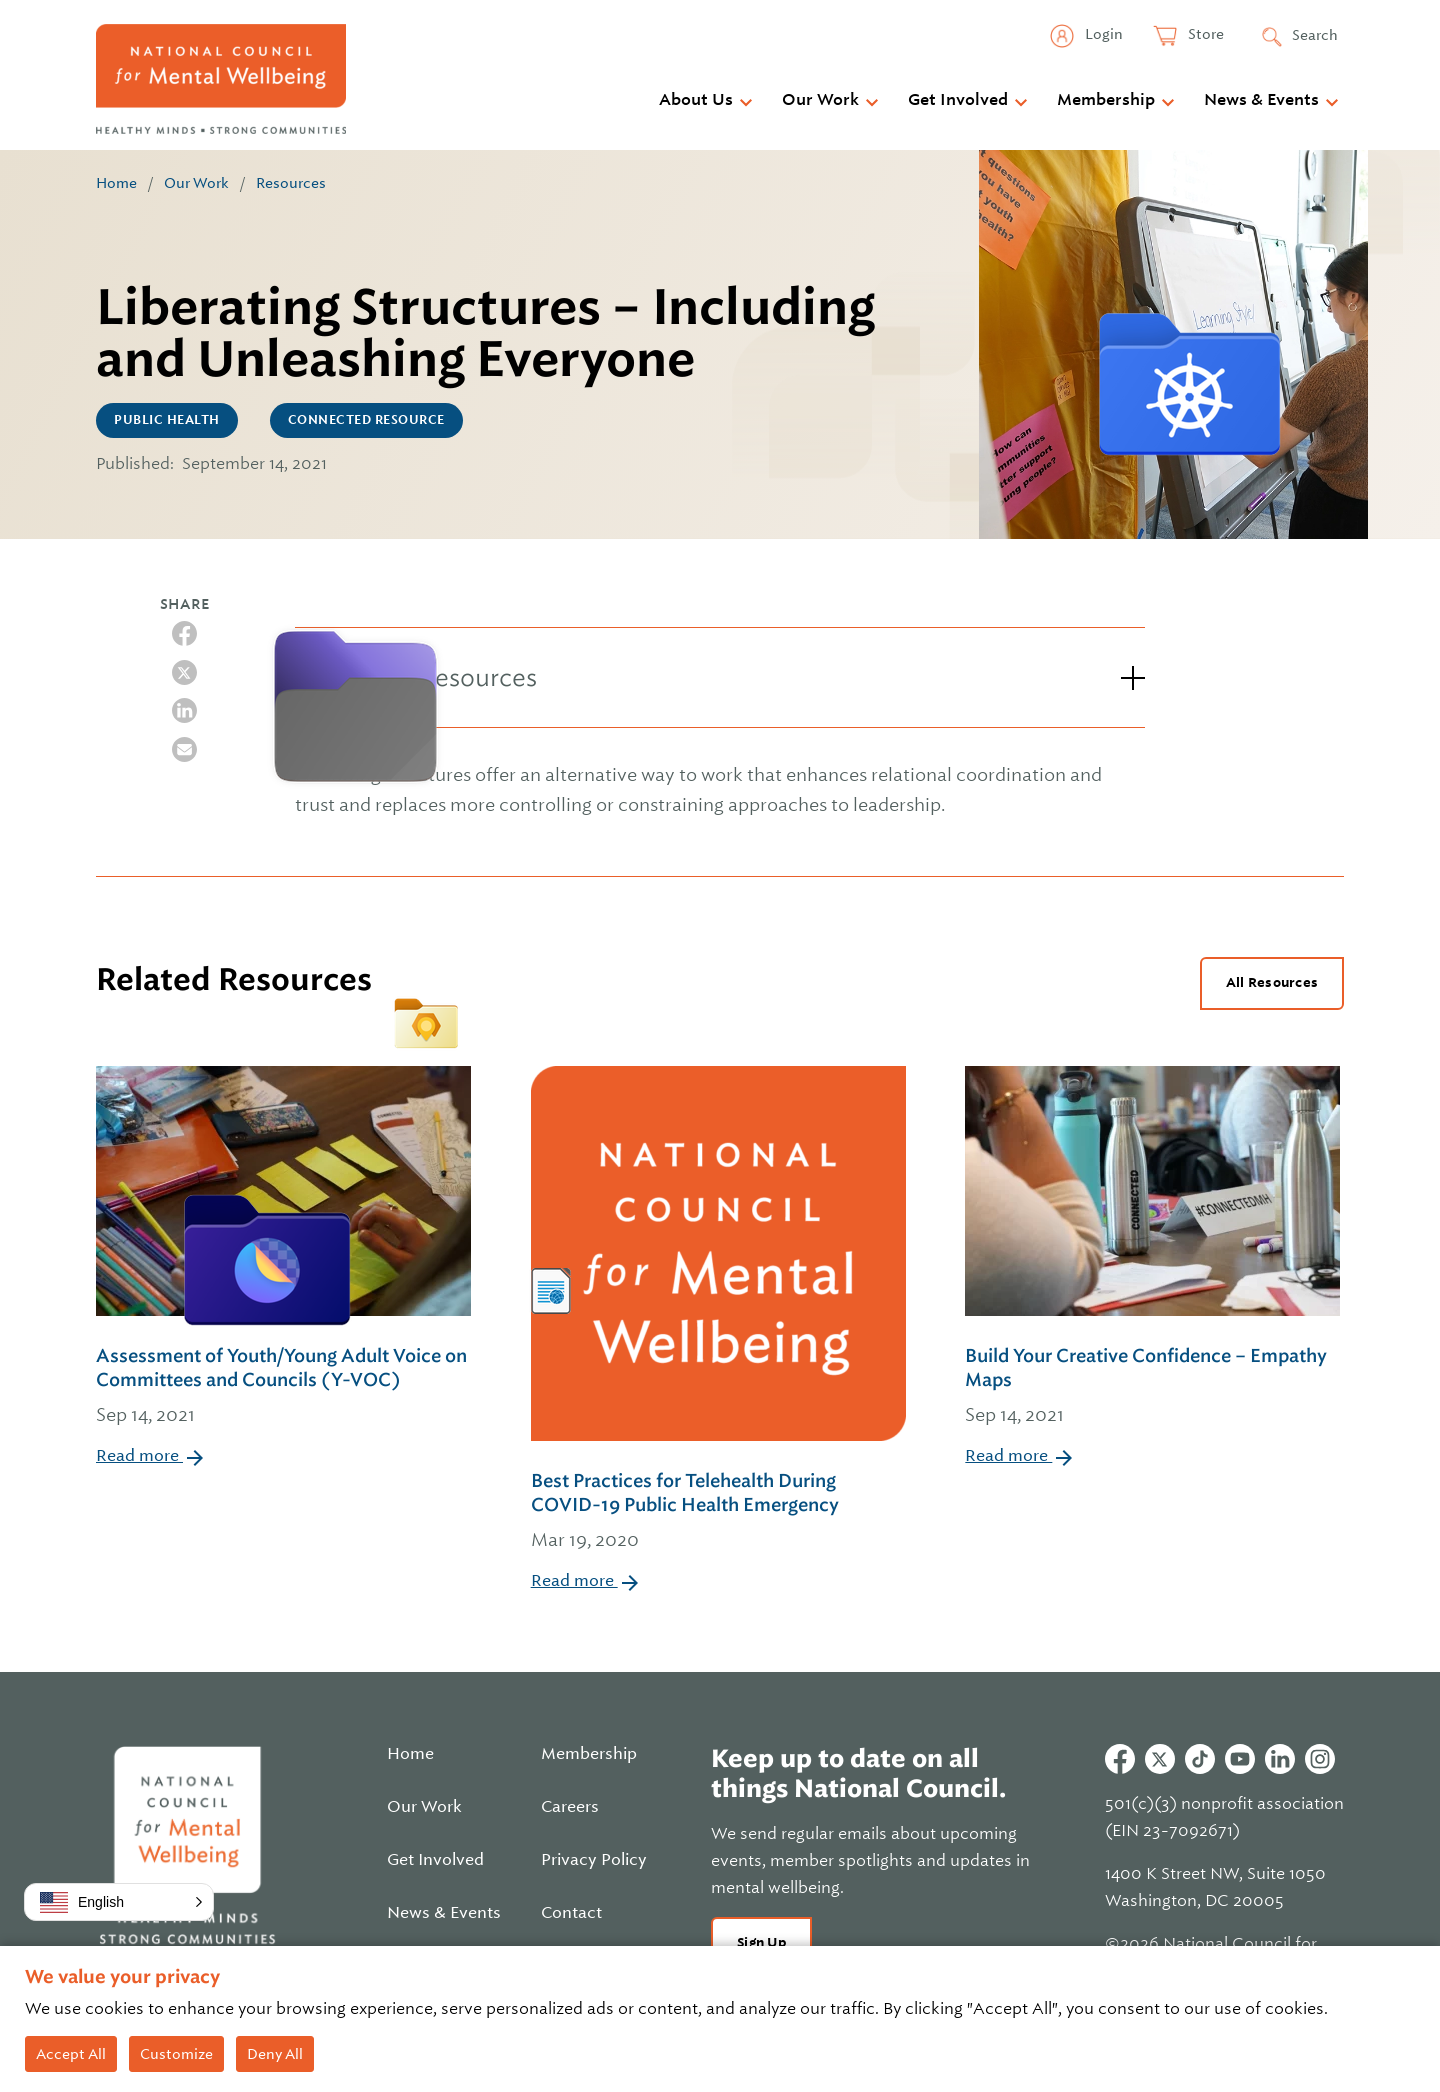  What do you see at coordinates (1189, 389) in the screenshot?
I see `open kubernetes project files` at bounding box center [1189, 389].